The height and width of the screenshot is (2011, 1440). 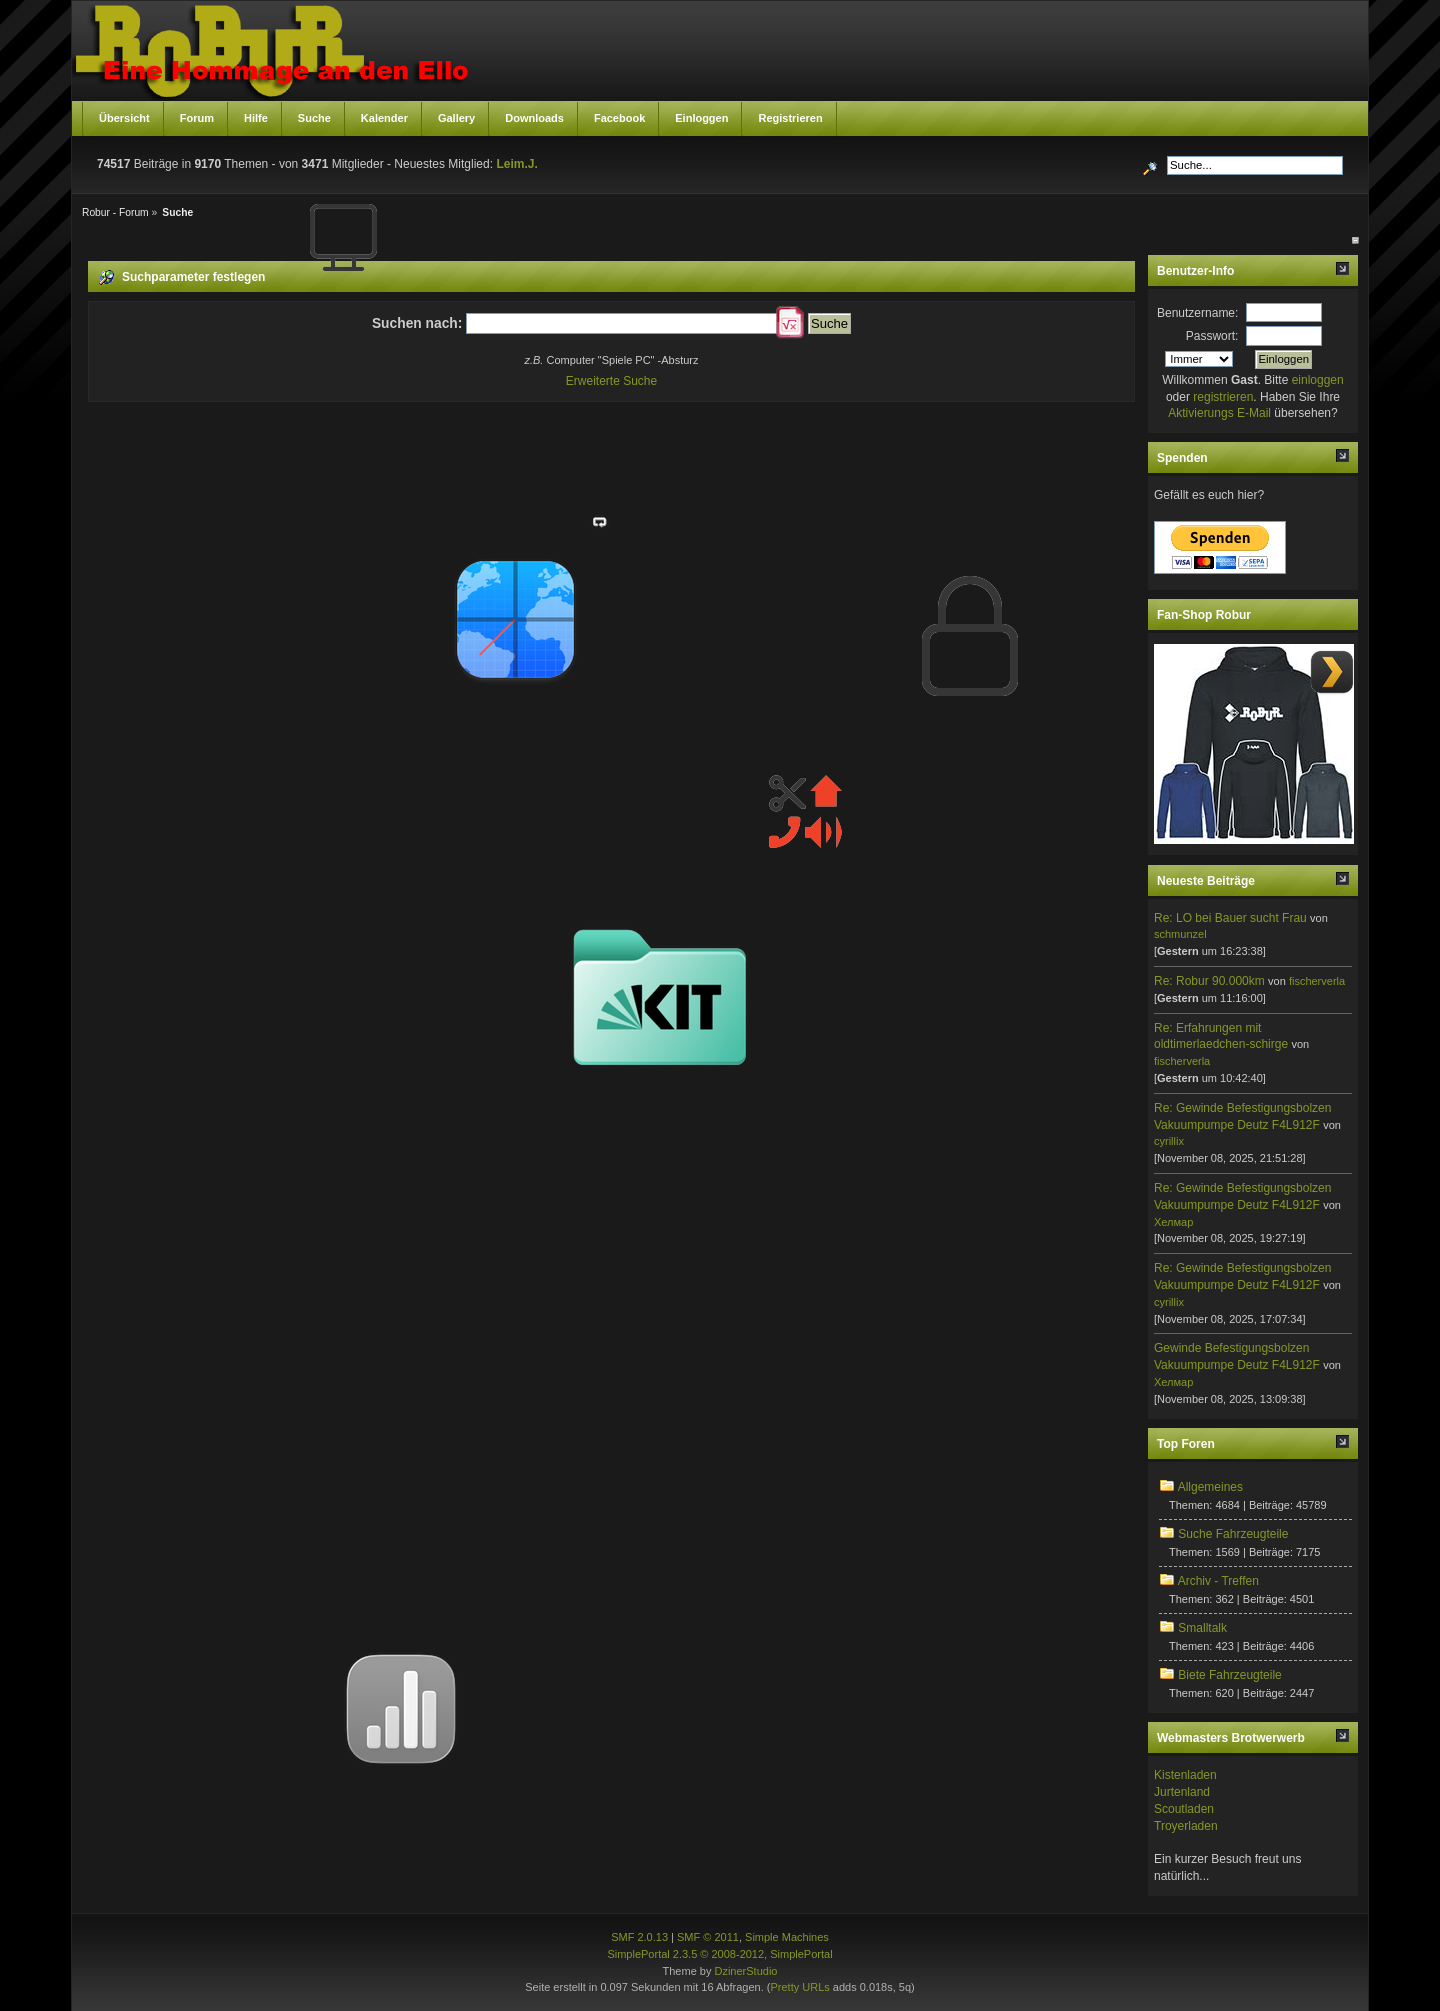 What do you see at coordinates (401, 1709) in the screenshot?
I see `open numbers spreadsheet app` at bounding box center [401, 1709].